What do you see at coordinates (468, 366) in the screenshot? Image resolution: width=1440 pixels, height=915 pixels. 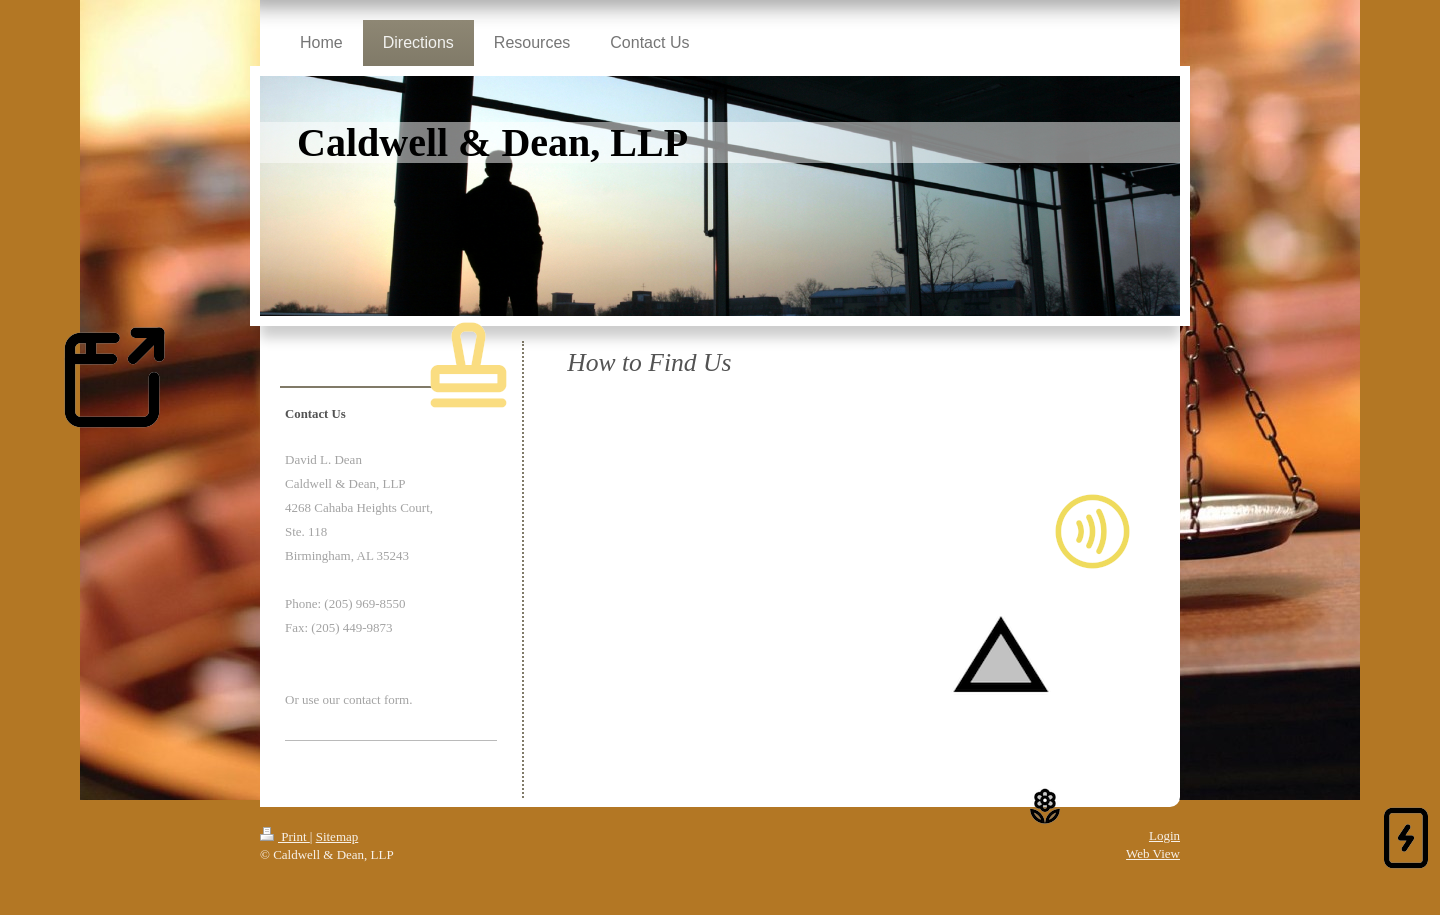 I see `apply a stamp or approval mark` at bounding box center [468, 366].